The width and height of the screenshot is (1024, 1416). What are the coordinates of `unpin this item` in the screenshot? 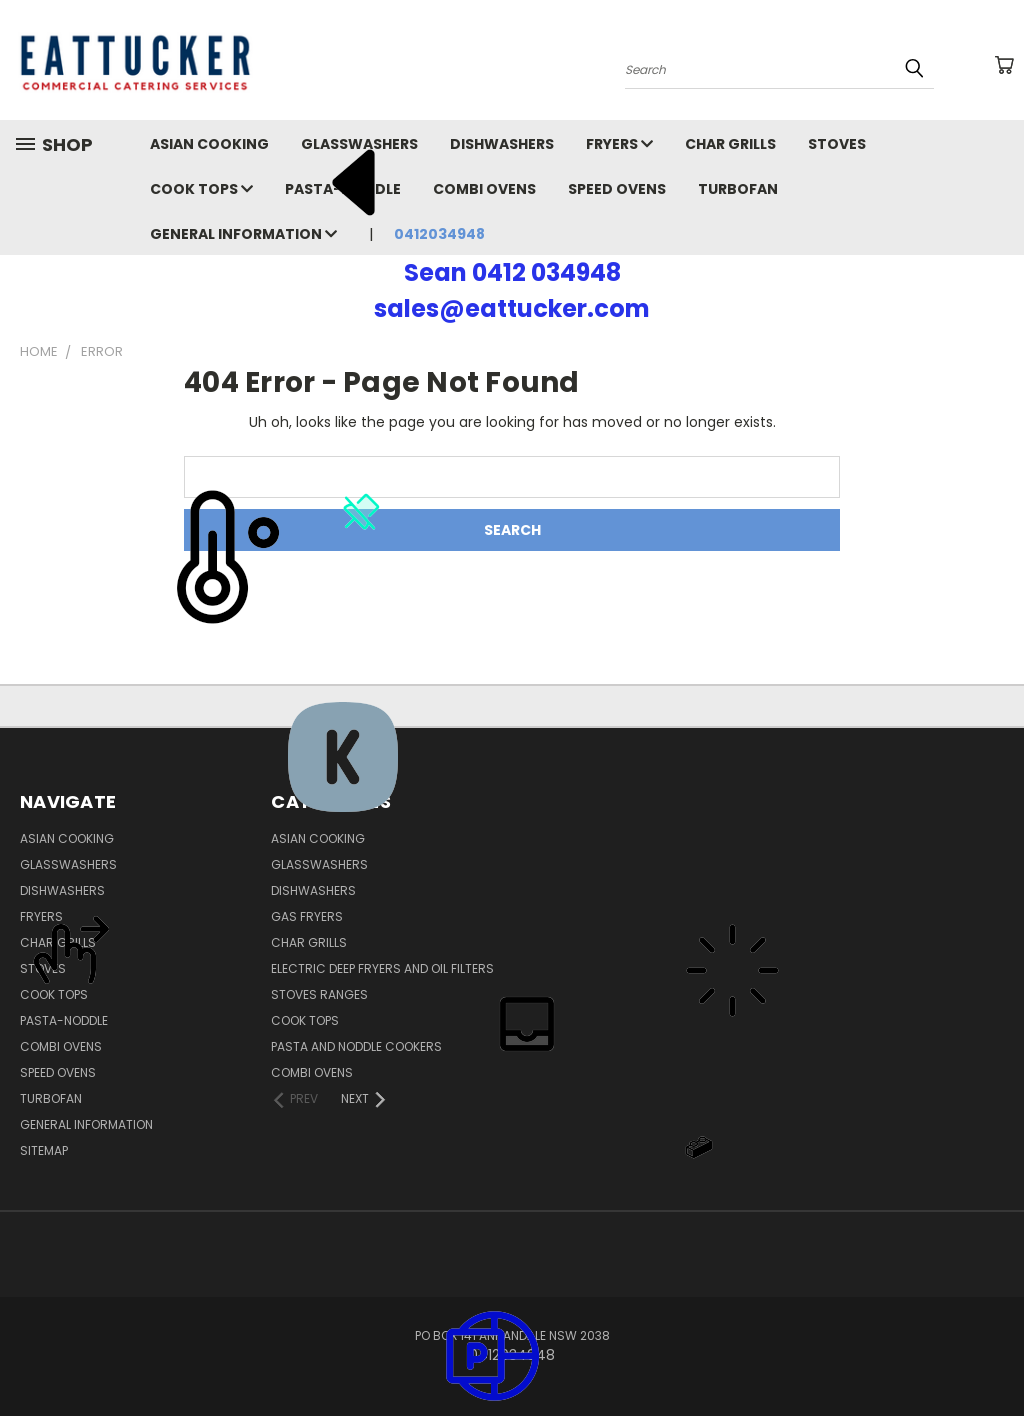 It's located at (360, 513).